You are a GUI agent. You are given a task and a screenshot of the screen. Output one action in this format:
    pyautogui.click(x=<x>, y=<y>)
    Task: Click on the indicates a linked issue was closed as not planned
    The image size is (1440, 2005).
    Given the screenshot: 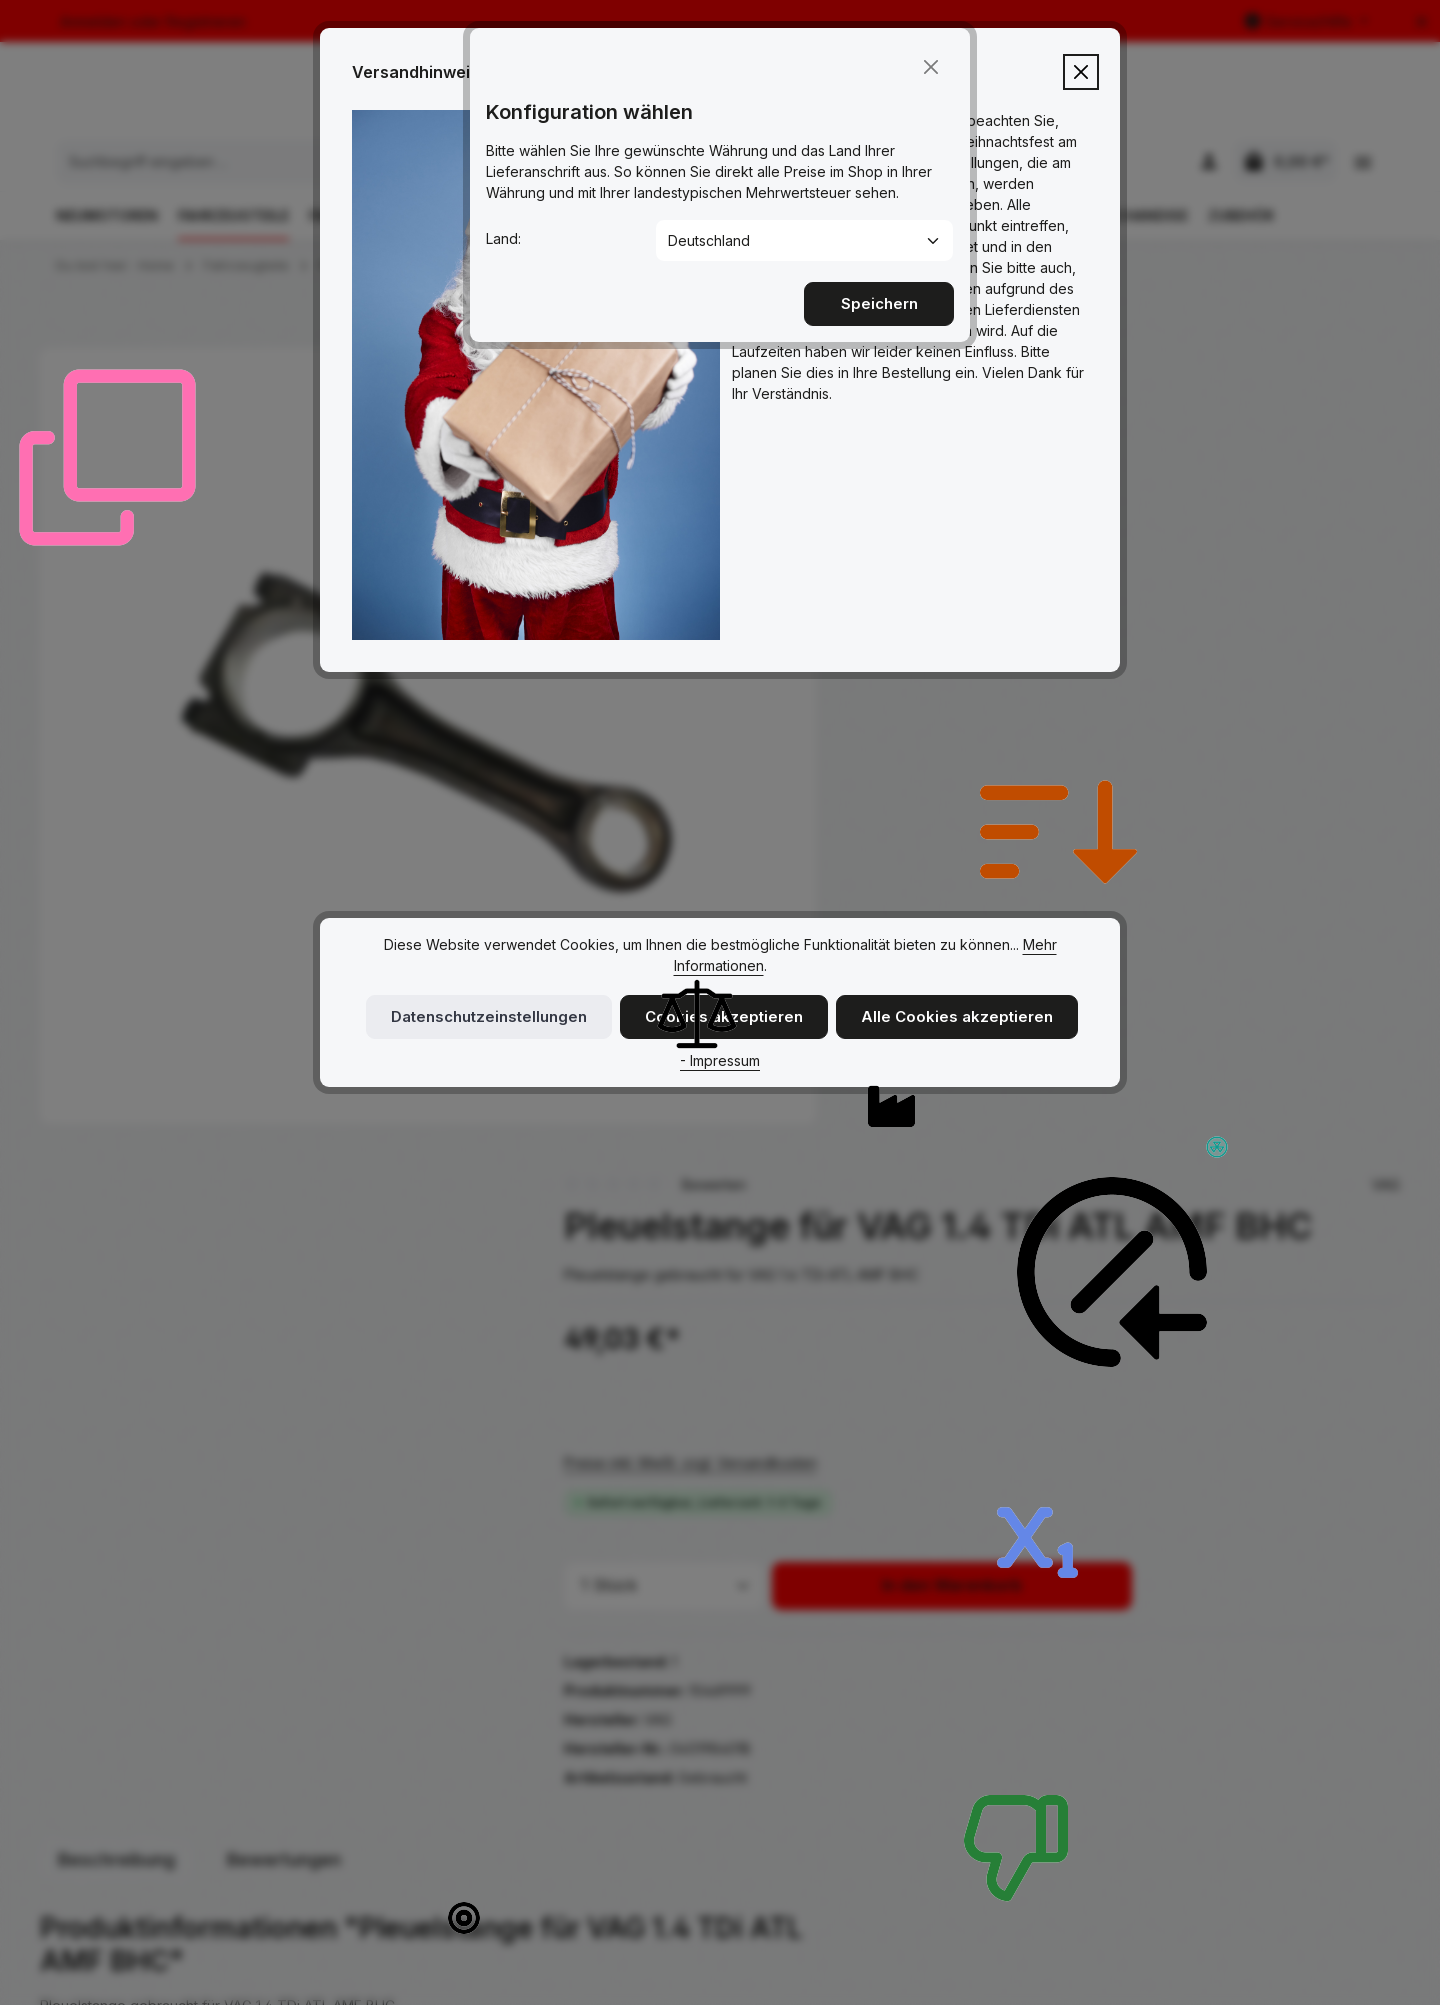 What is the action you would take?
    pyautogui.click(x=1112, y=1272)
    